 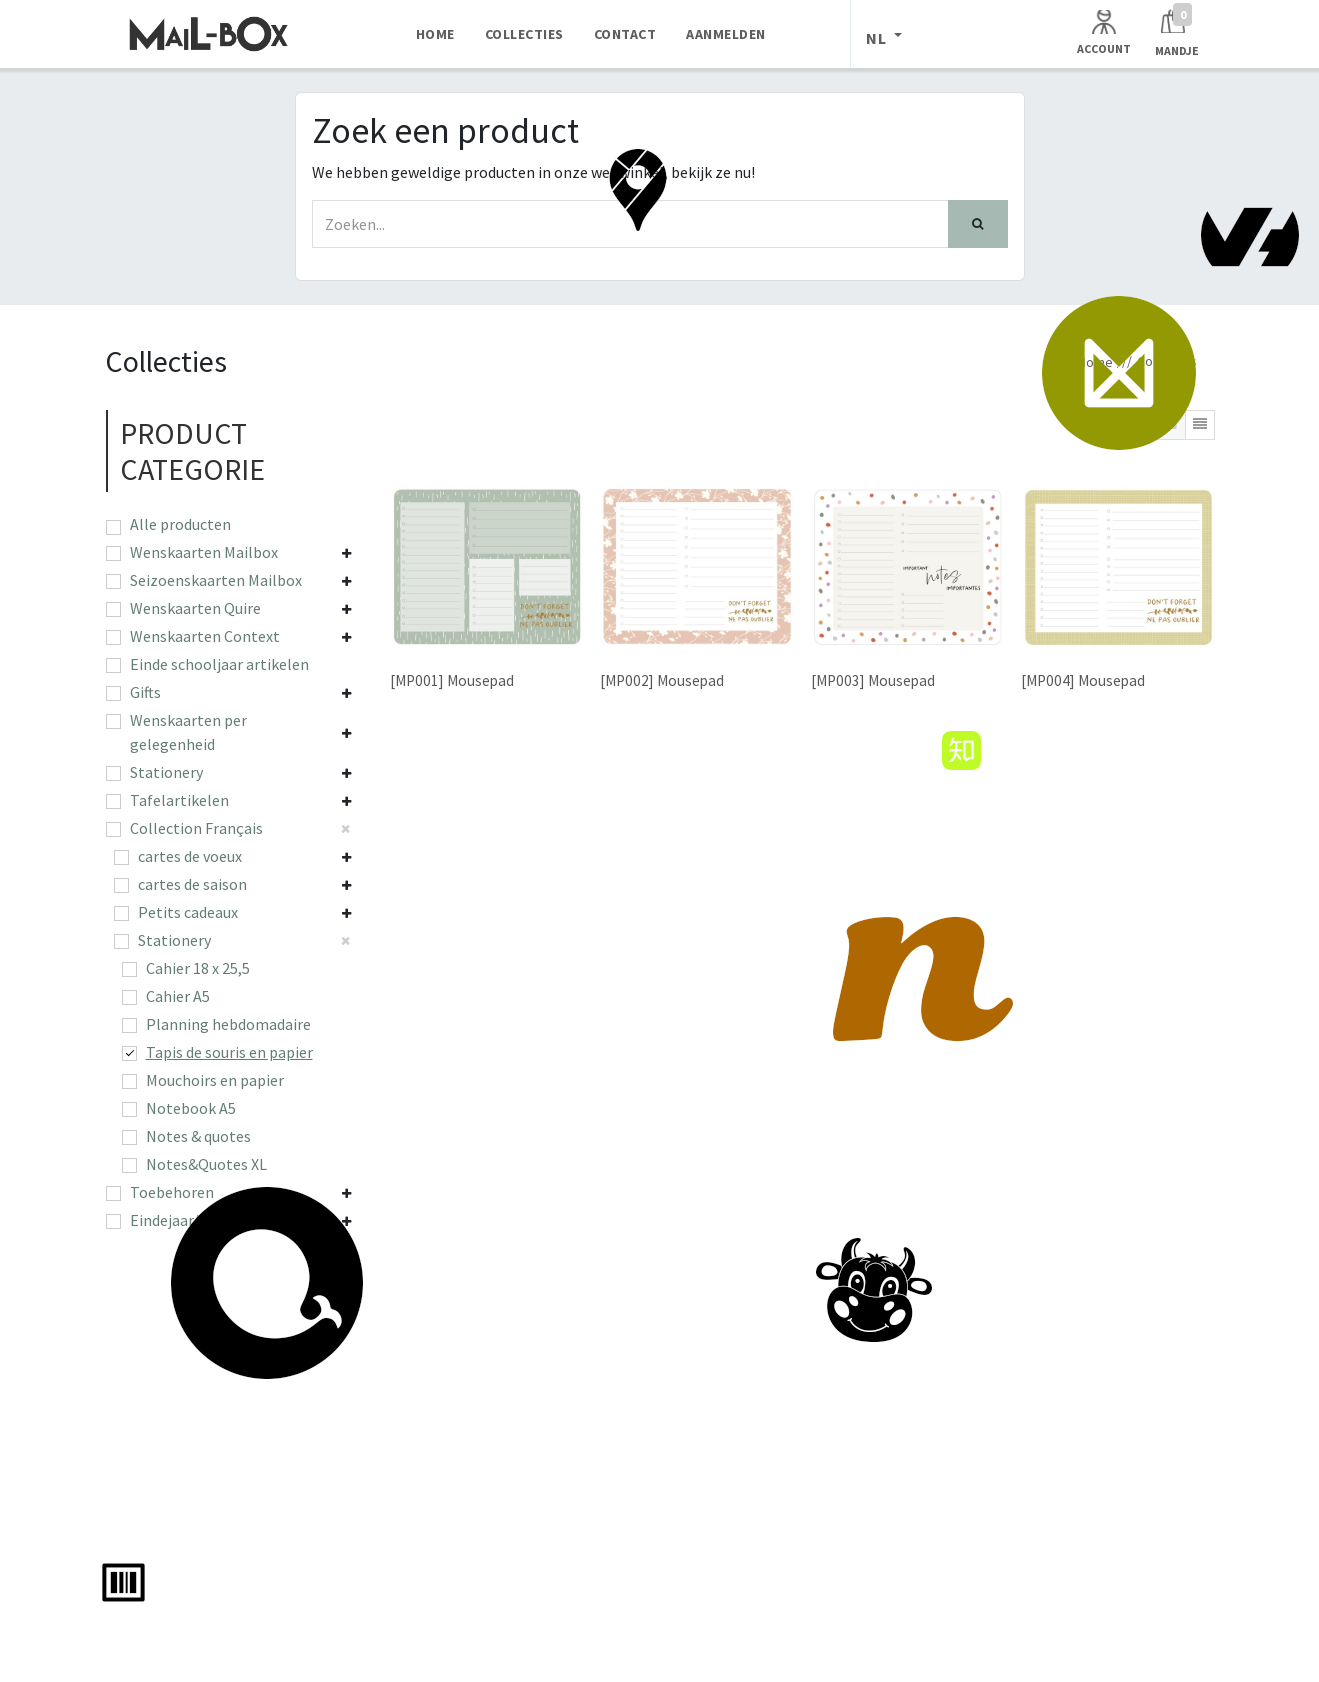 What do you see at coordinates (123, 1582) in the screenshot?
I see `scan a barcode` at bounding box center [123, 1582].